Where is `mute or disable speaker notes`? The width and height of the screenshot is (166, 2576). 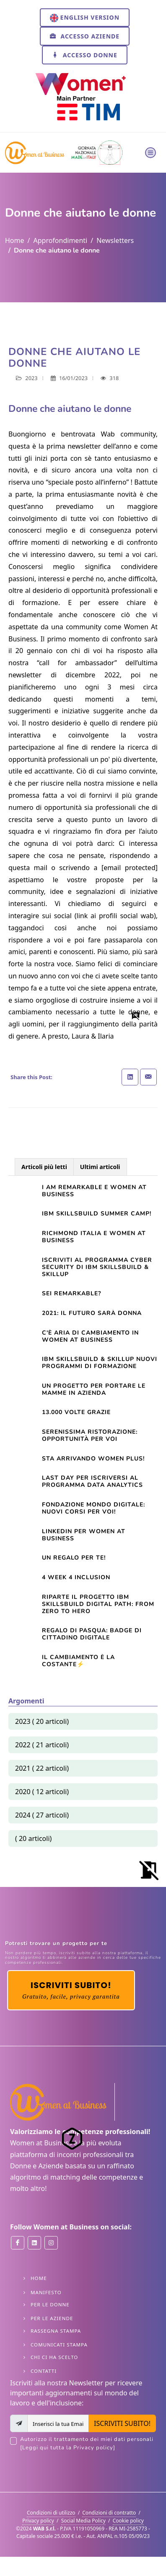 mute or disable speaker notes is located at coordinates (135, 1016).